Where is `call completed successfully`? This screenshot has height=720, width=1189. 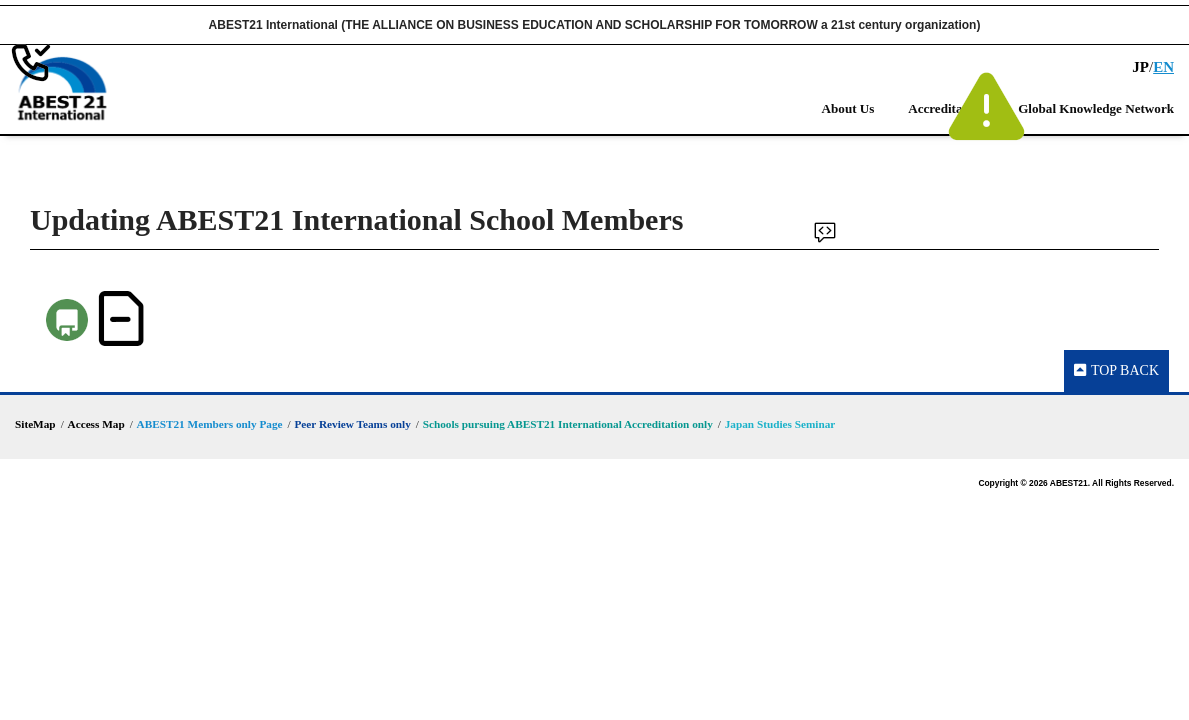 call completed successfully is located at coordinates (31, 62).